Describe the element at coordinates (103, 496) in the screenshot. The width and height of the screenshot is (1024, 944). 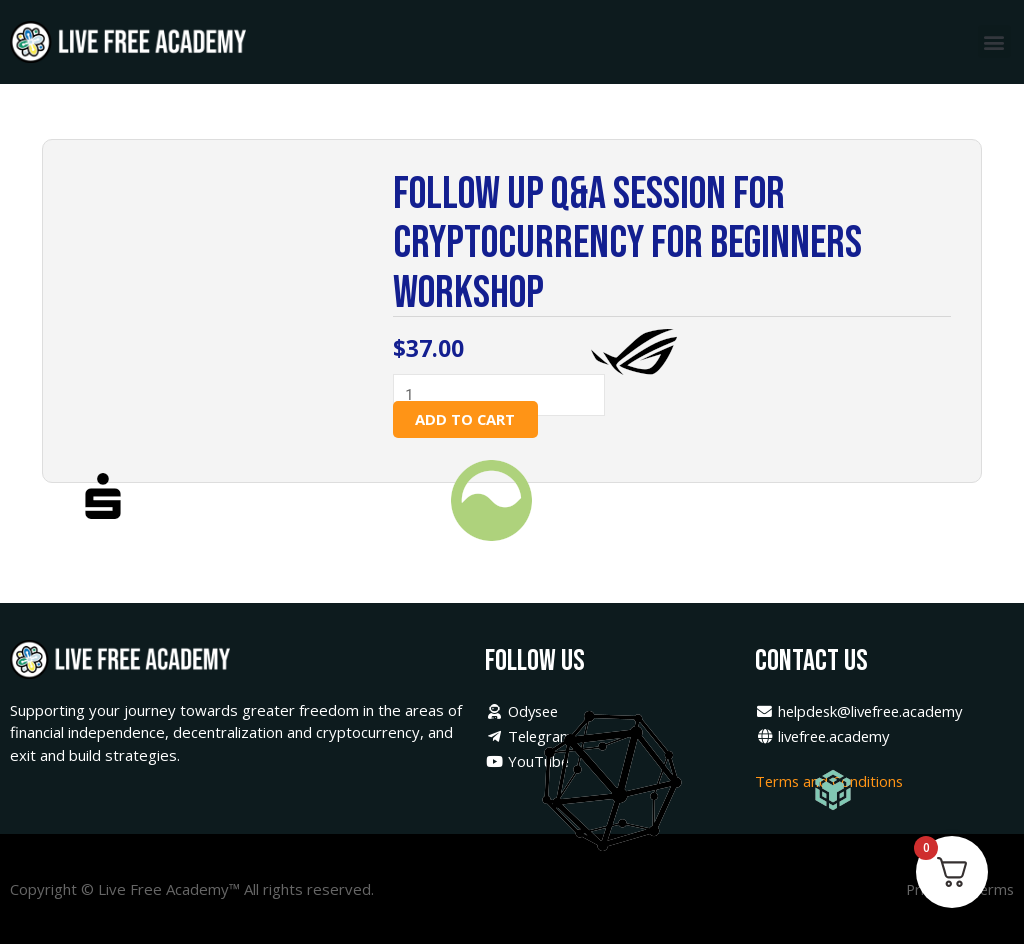
I see `open the Sparkasse banking app` at that location.